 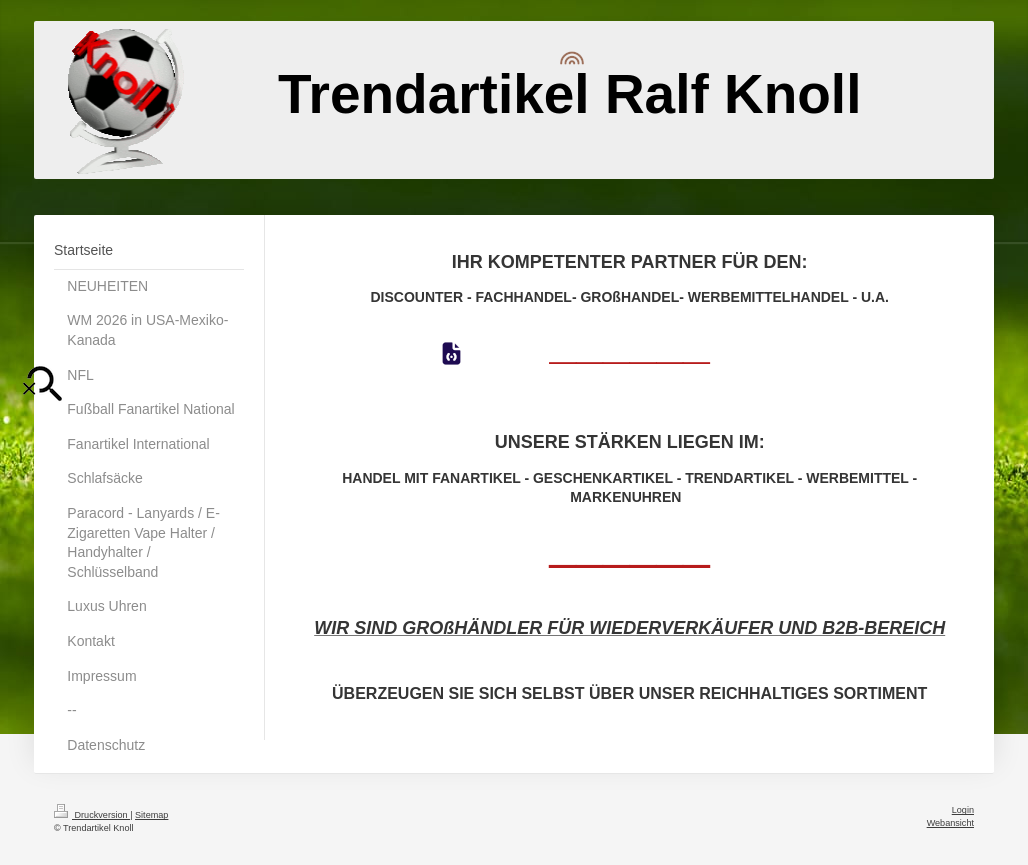 I want to click on search is disabled or unavailable, so click(x=45, y=384).